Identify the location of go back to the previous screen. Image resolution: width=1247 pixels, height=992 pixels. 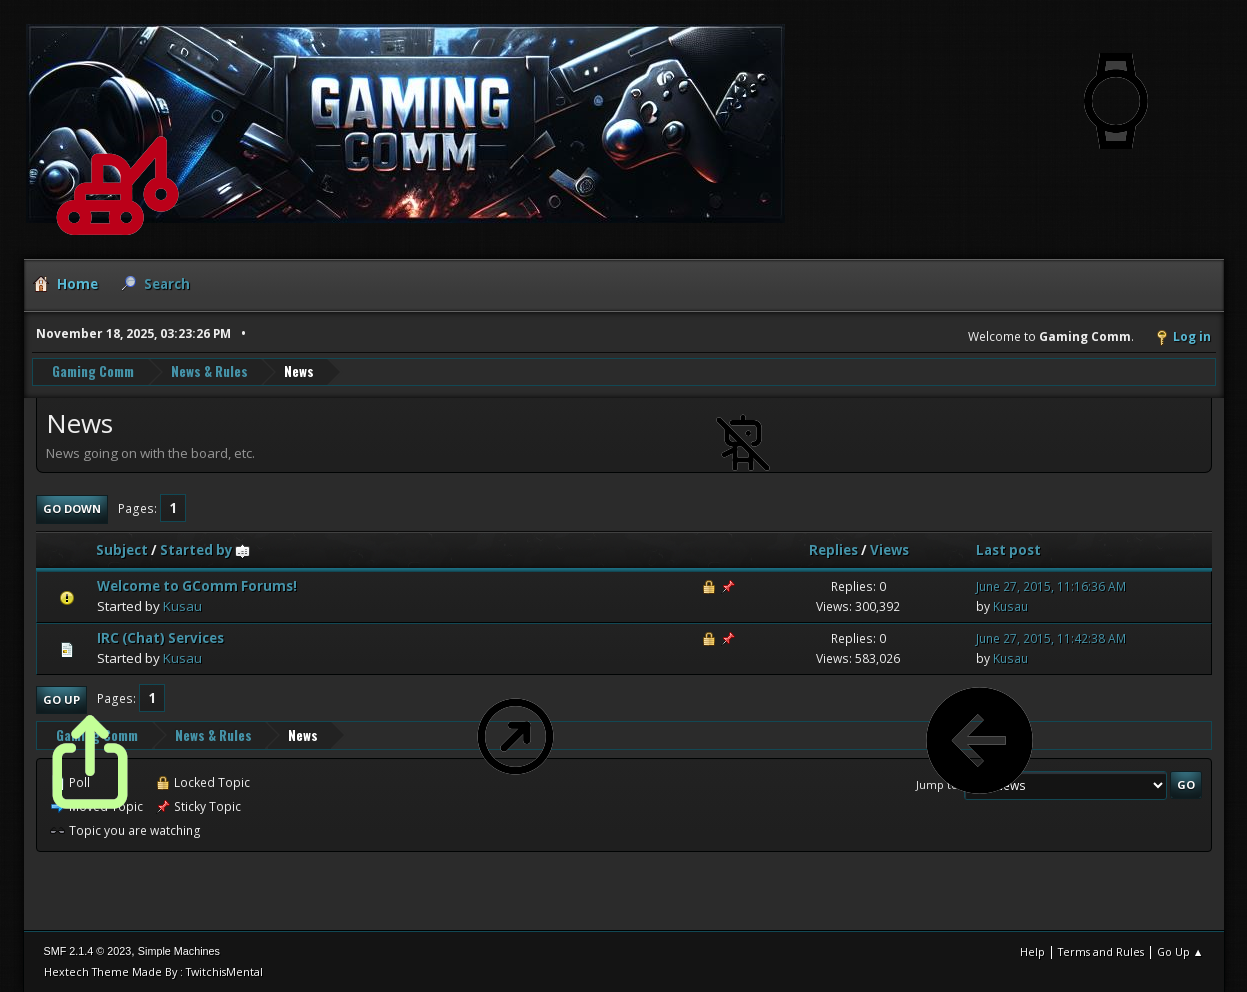
(979, 740).